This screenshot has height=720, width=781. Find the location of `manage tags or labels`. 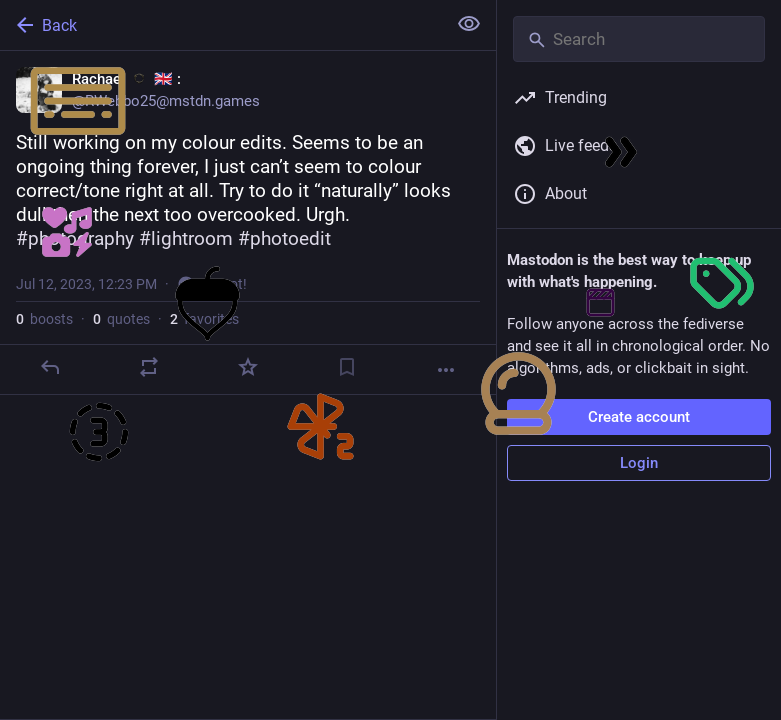

manage tags or labels is located at coordinates (722, 280).